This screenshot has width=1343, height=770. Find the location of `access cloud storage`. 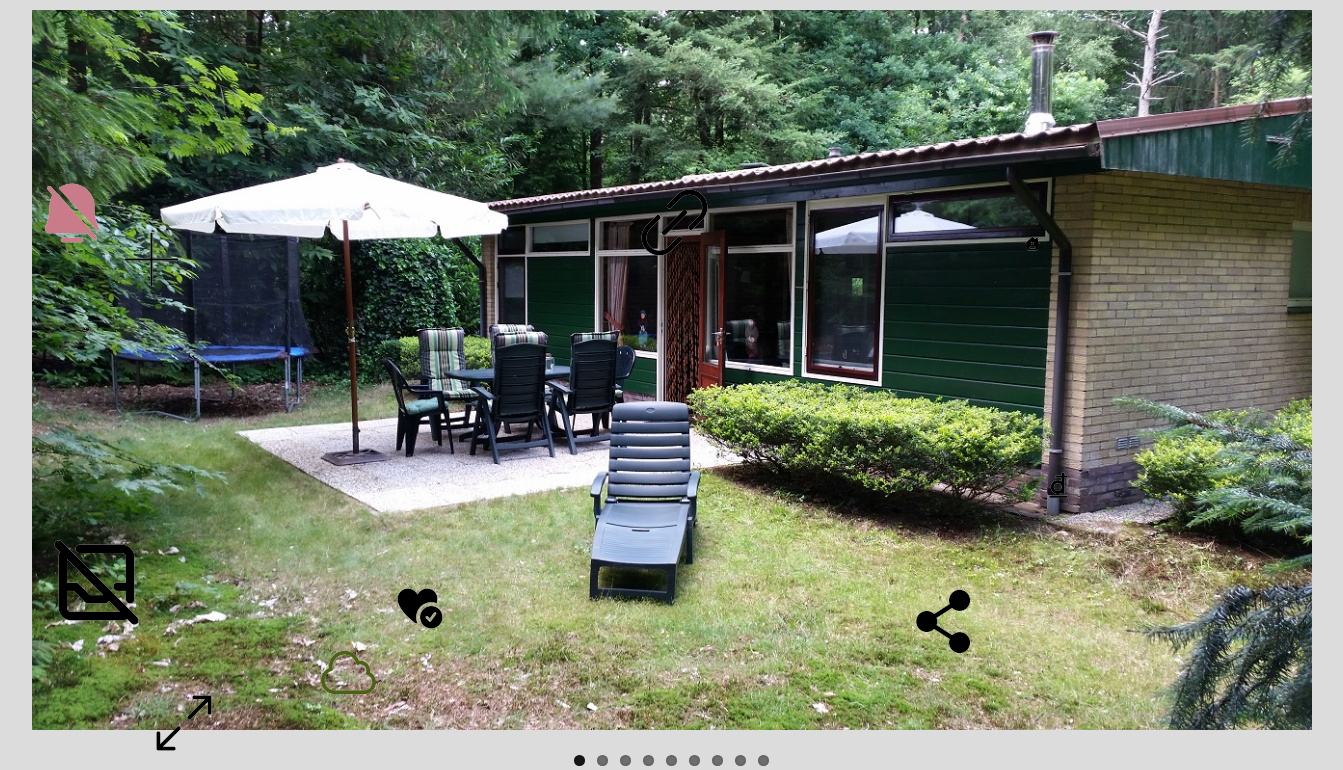

access cloud storage is located at coordinates (348, 672).